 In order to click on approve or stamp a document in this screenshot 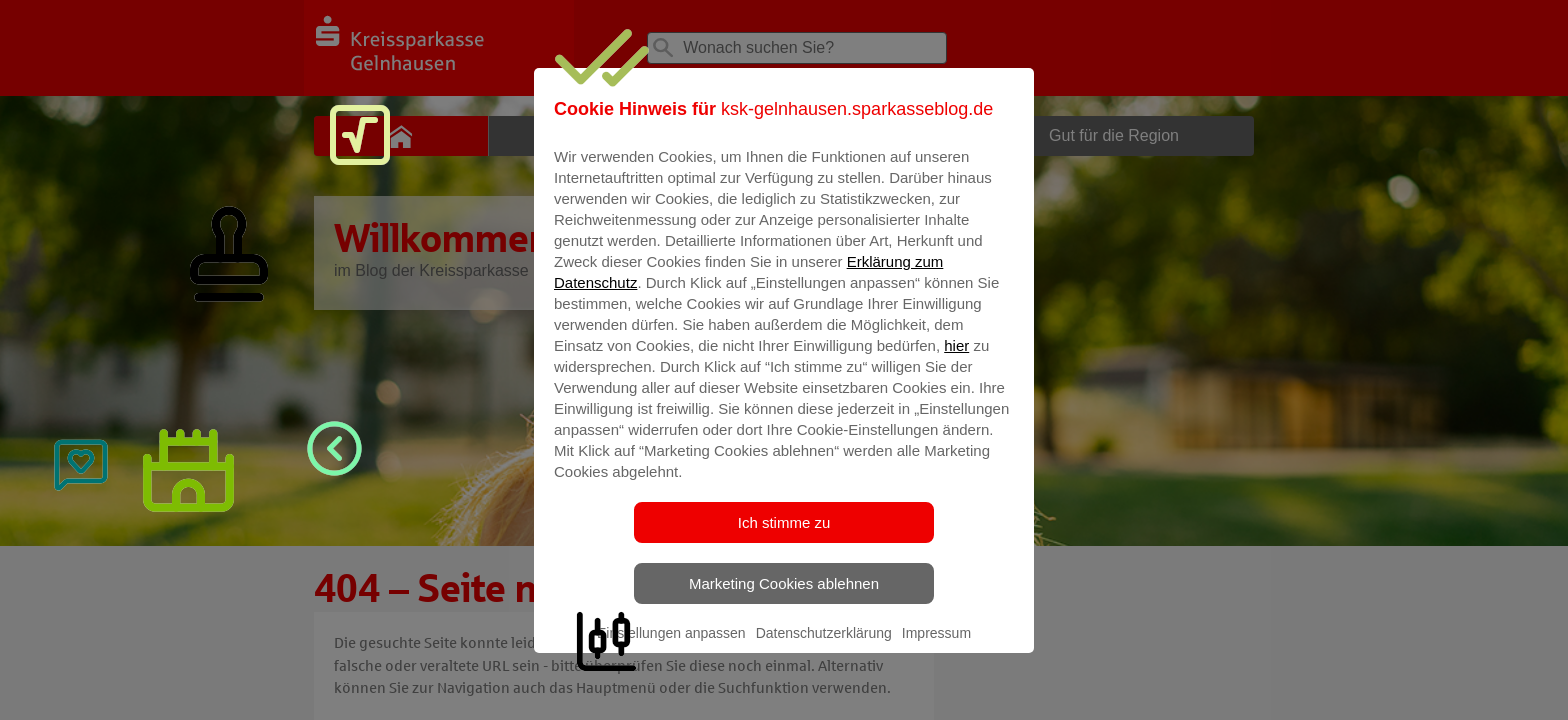, I will do `click(229, 254)`.